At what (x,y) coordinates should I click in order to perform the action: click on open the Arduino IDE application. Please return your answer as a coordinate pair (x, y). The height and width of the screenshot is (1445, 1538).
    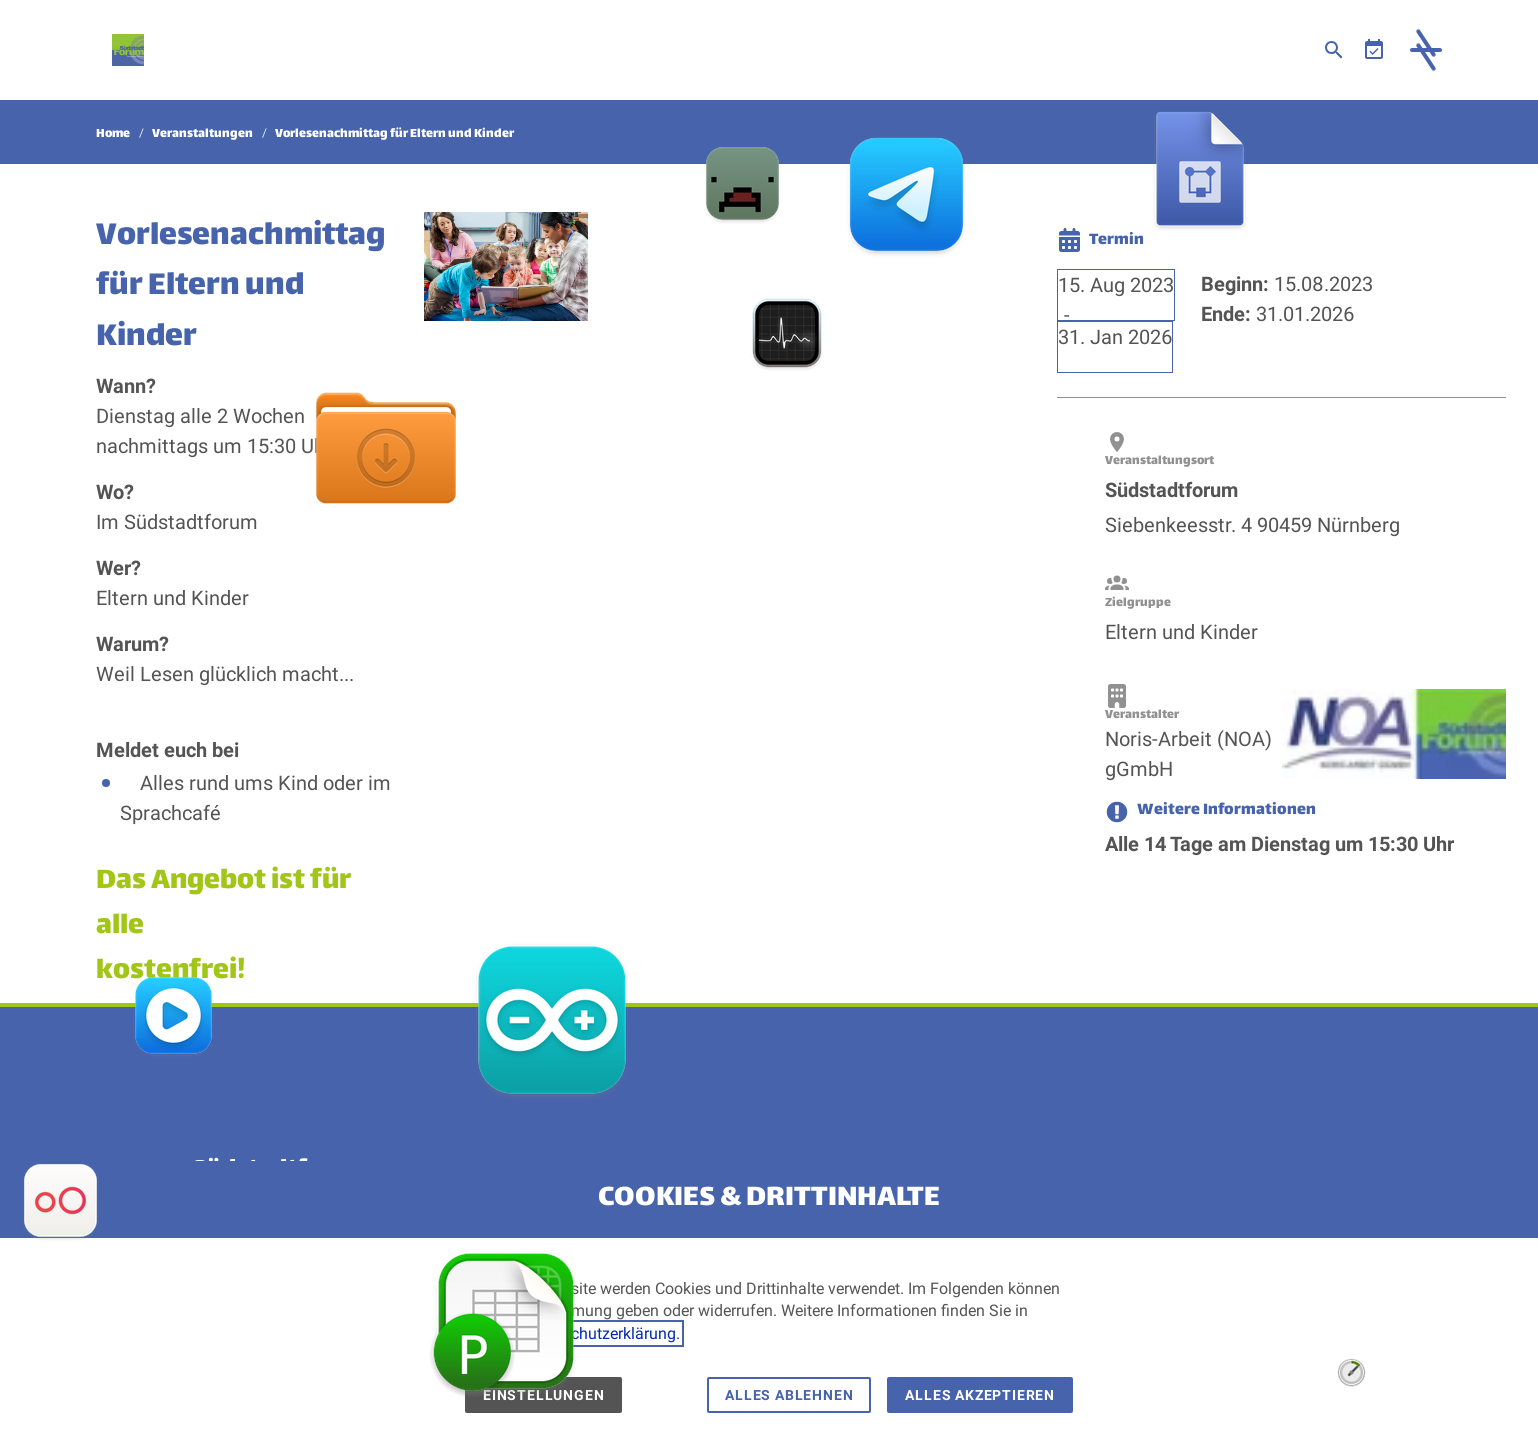
    Looking at the image, I should click on (552, 1020).